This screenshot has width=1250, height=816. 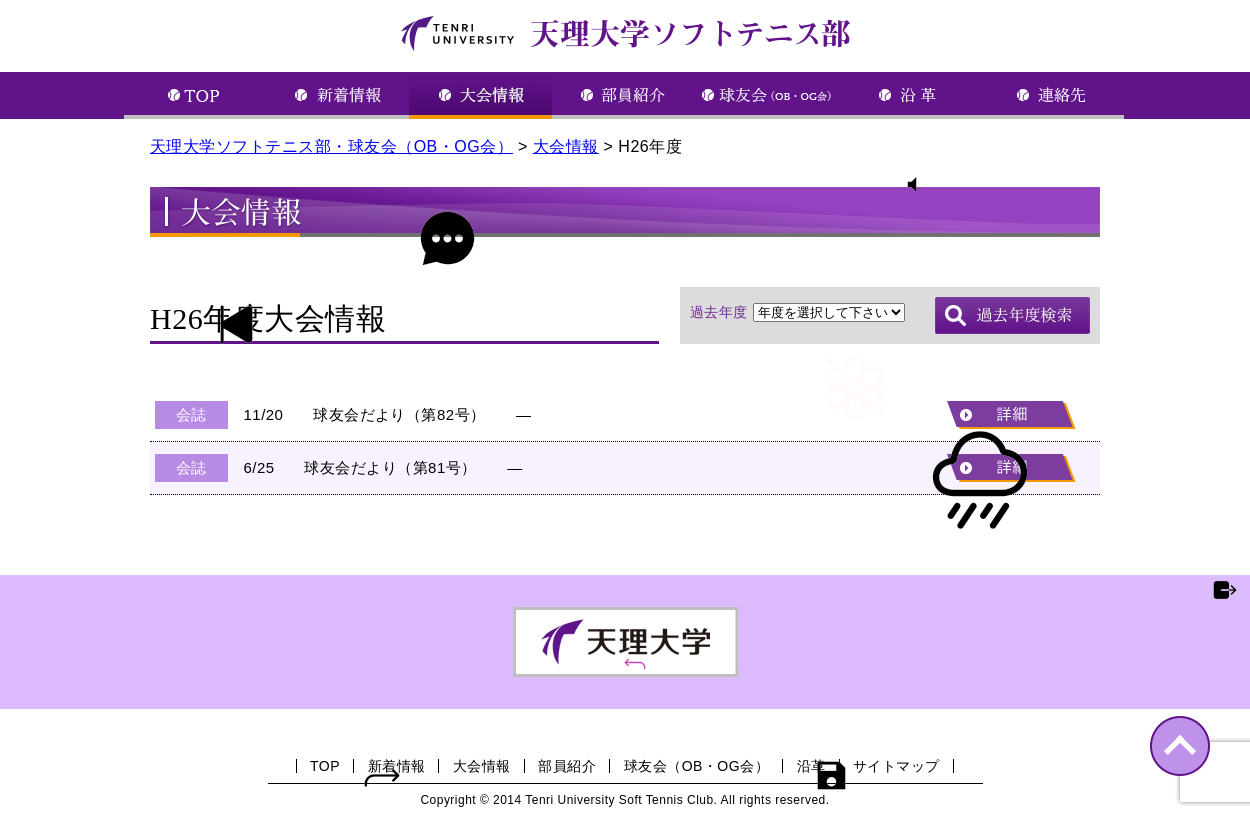 What do you see at coordinates (236, 324) in the screenshot?
I see `skip to the previous track` at bounding box center [236, 324].